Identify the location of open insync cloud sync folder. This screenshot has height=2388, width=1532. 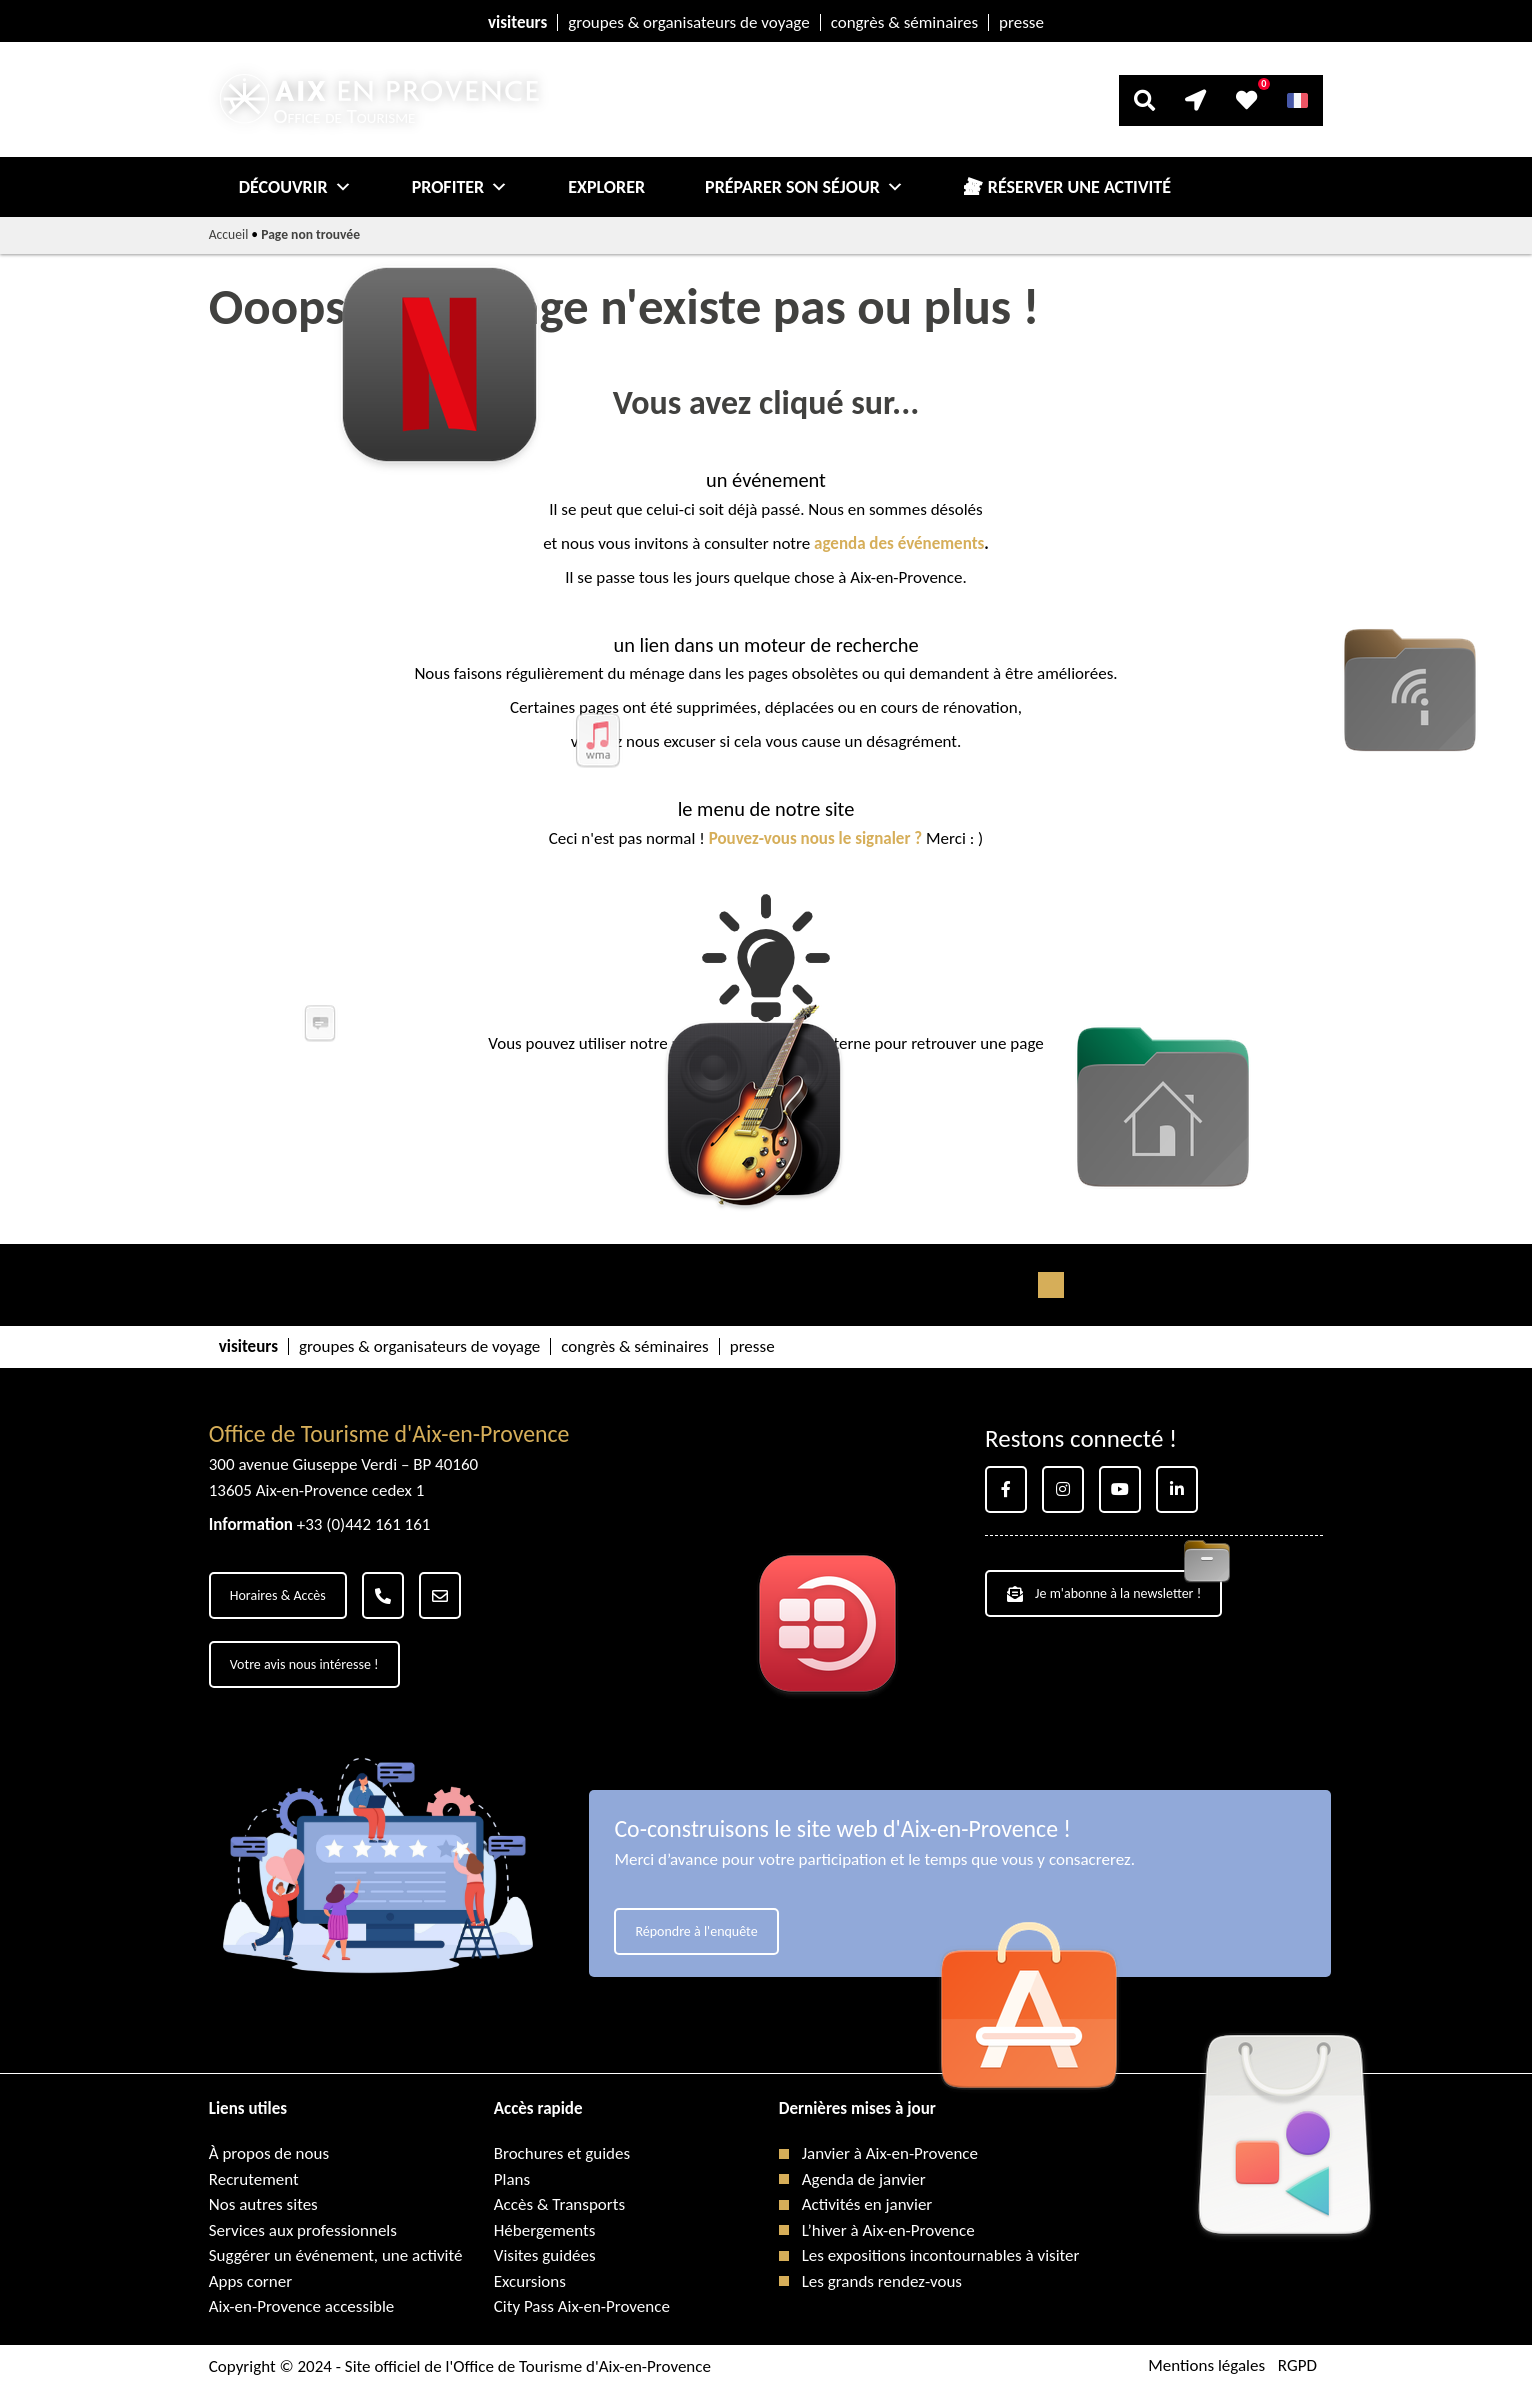
(1410, 690).